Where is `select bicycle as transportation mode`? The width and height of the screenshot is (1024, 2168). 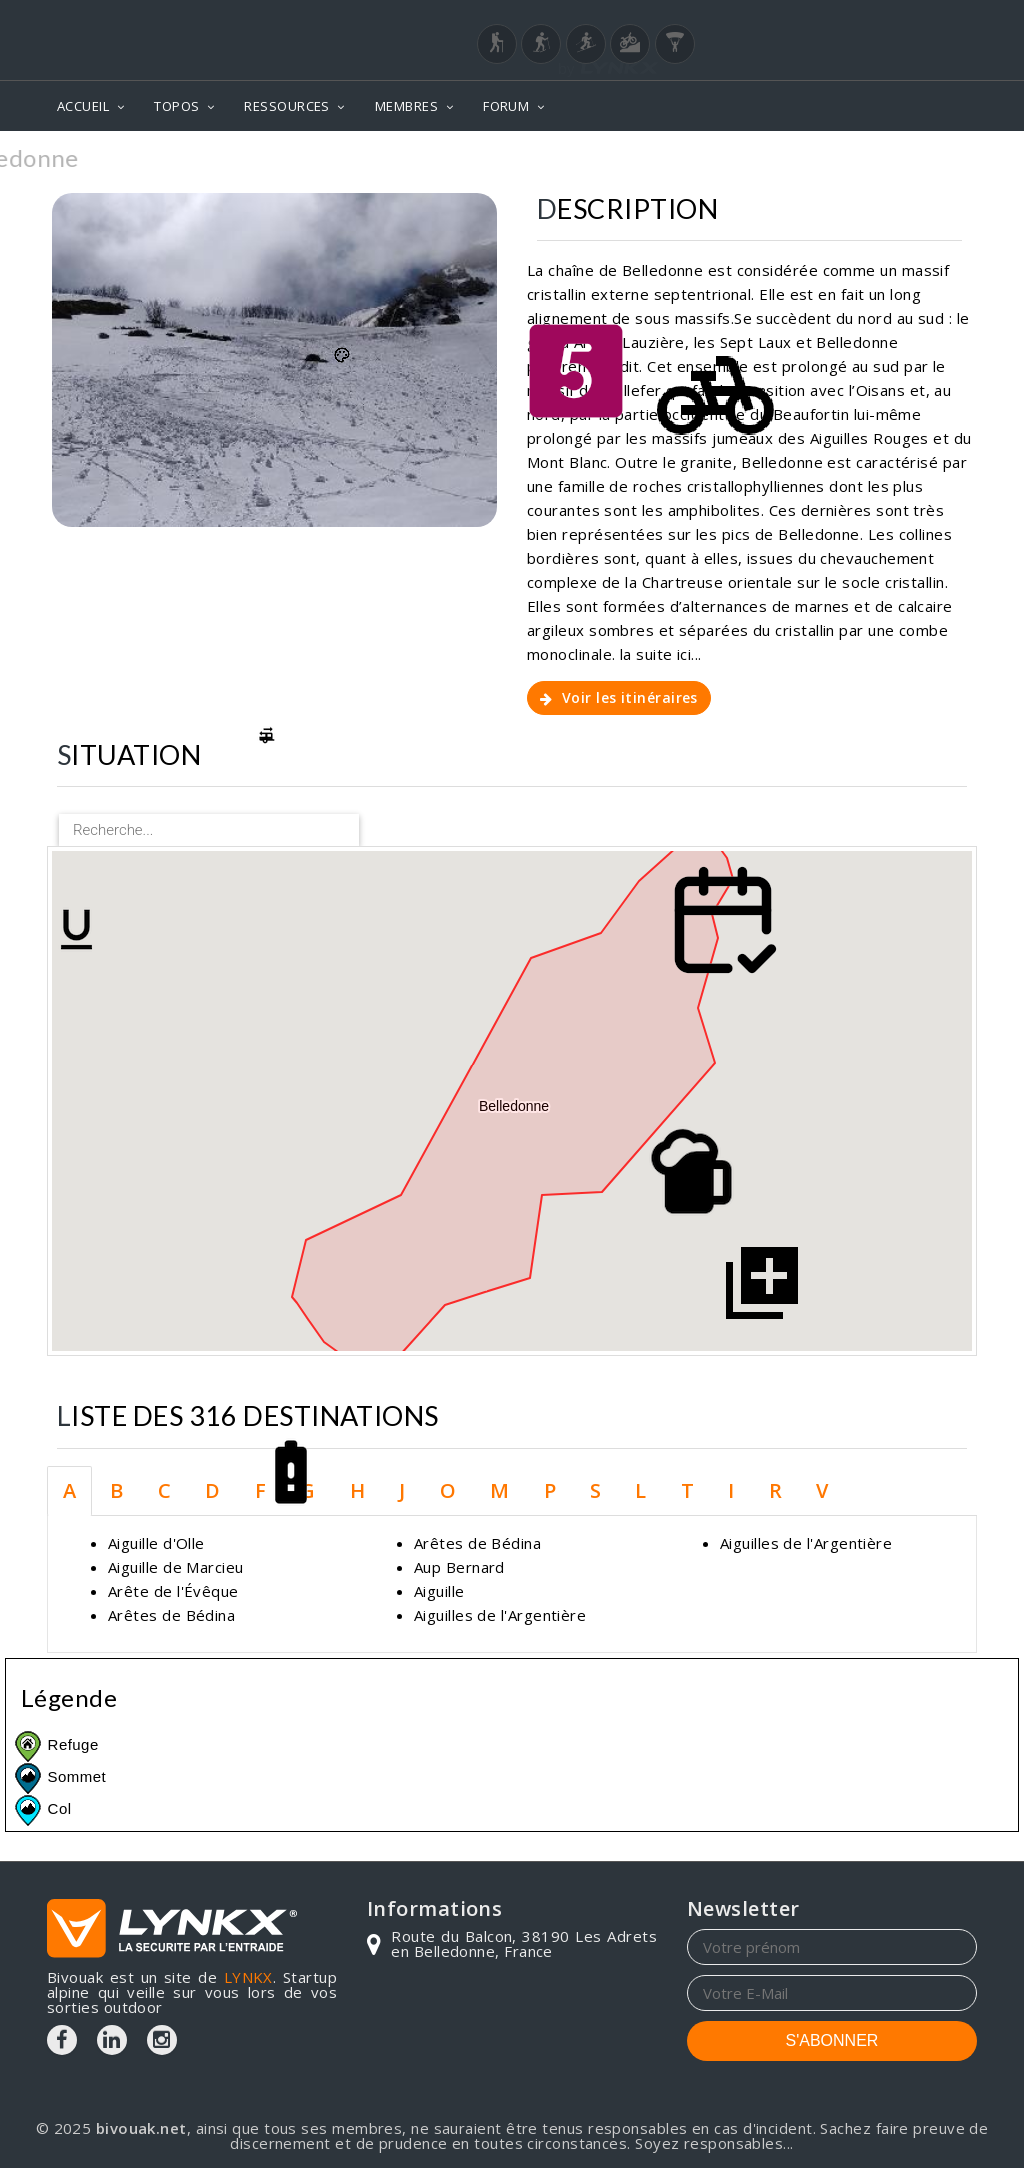 select bicycle as transportation mode is located at coordinates (715, 395).